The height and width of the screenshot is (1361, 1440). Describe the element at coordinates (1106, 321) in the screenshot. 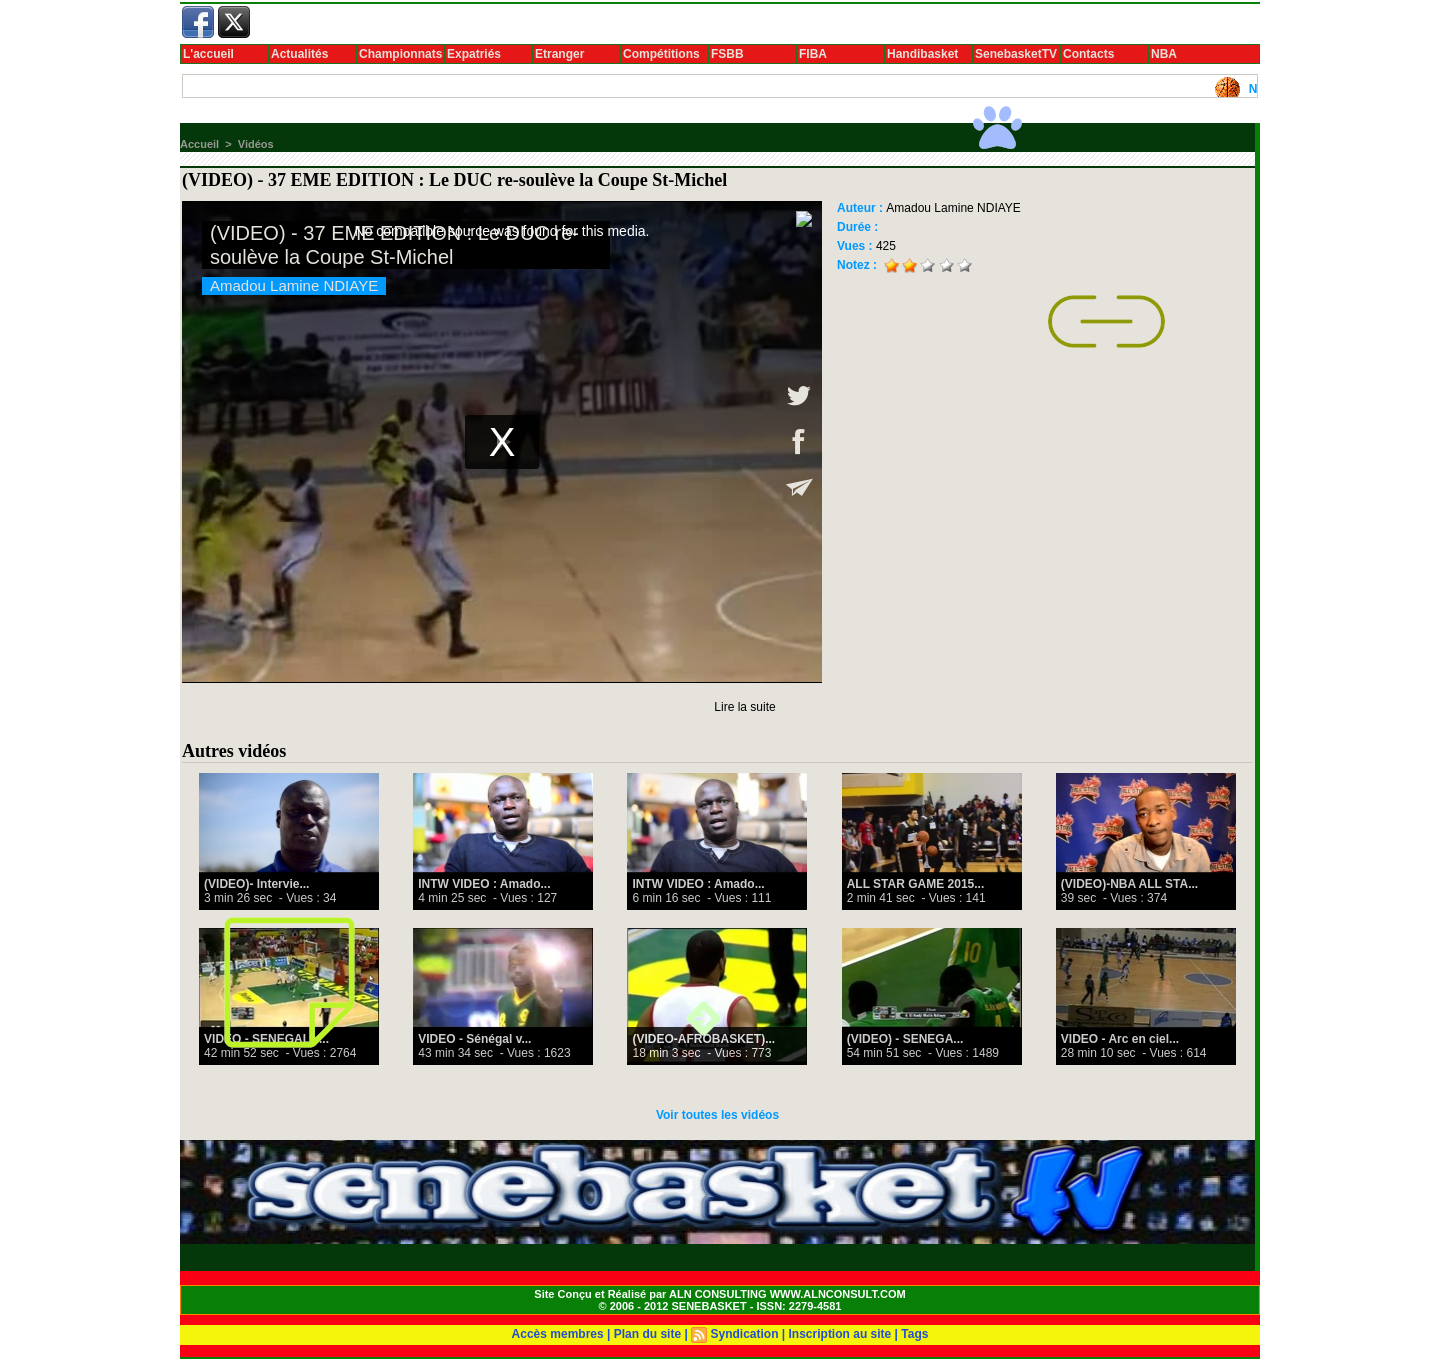

I see `copy or share a link` at that location.